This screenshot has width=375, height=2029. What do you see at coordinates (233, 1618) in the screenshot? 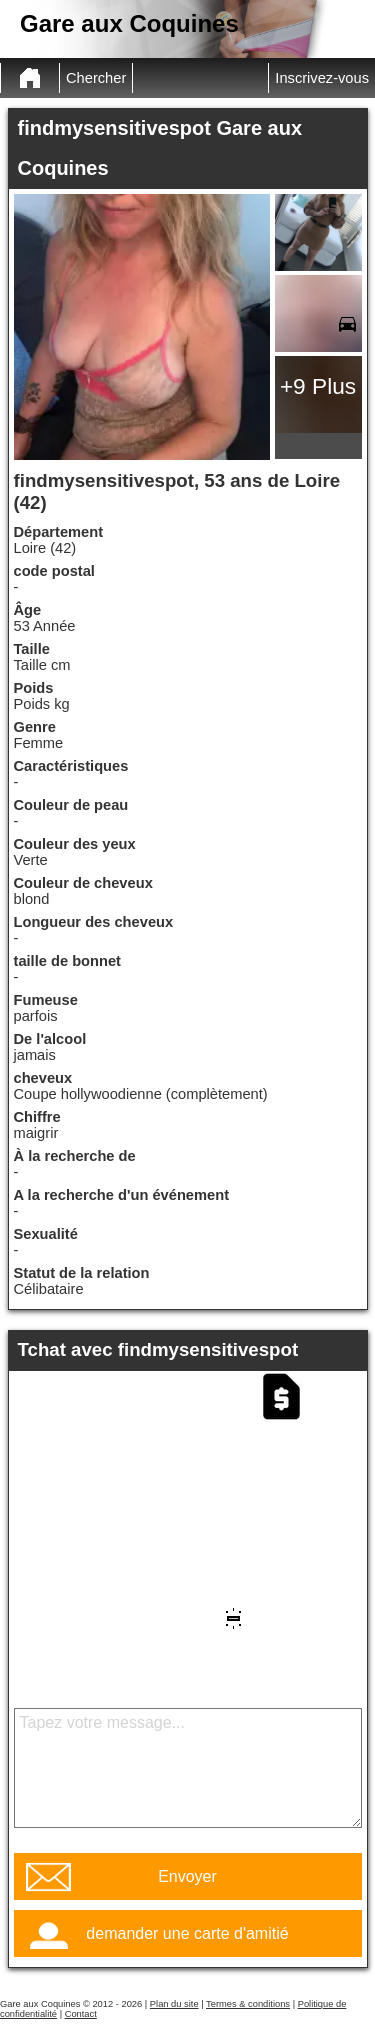
I see `adjust panel light or display brightness` at bounding box center [233, 1618].